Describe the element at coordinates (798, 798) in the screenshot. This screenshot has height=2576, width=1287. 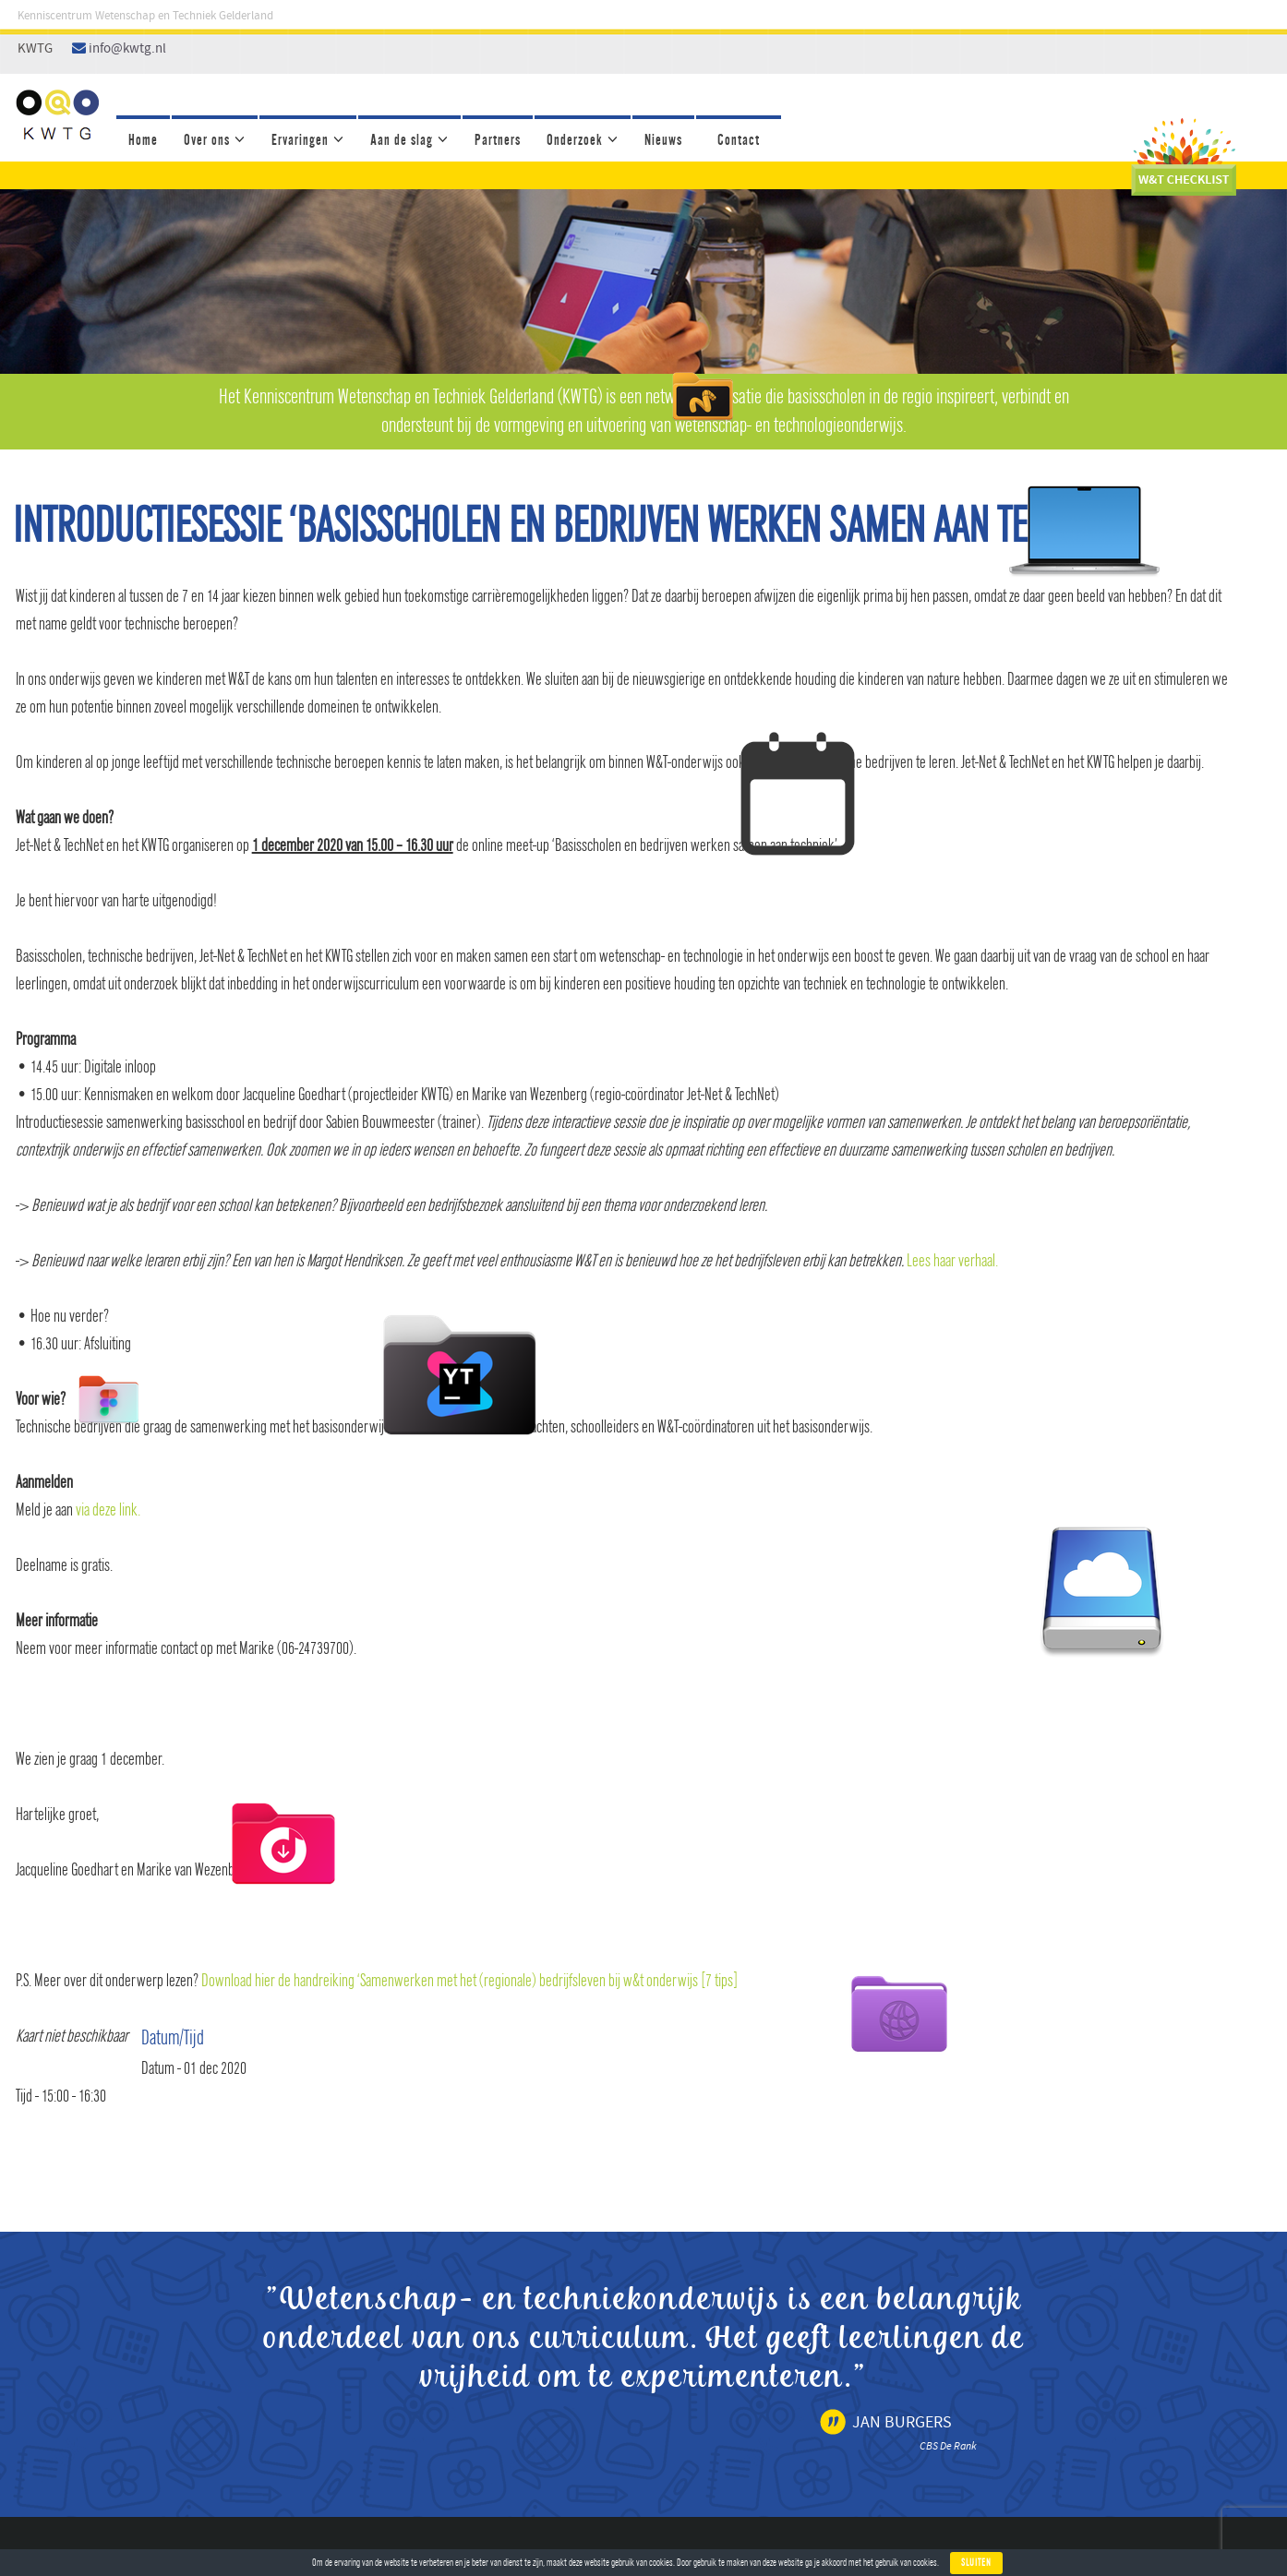
I see `open calendar app` at that location.